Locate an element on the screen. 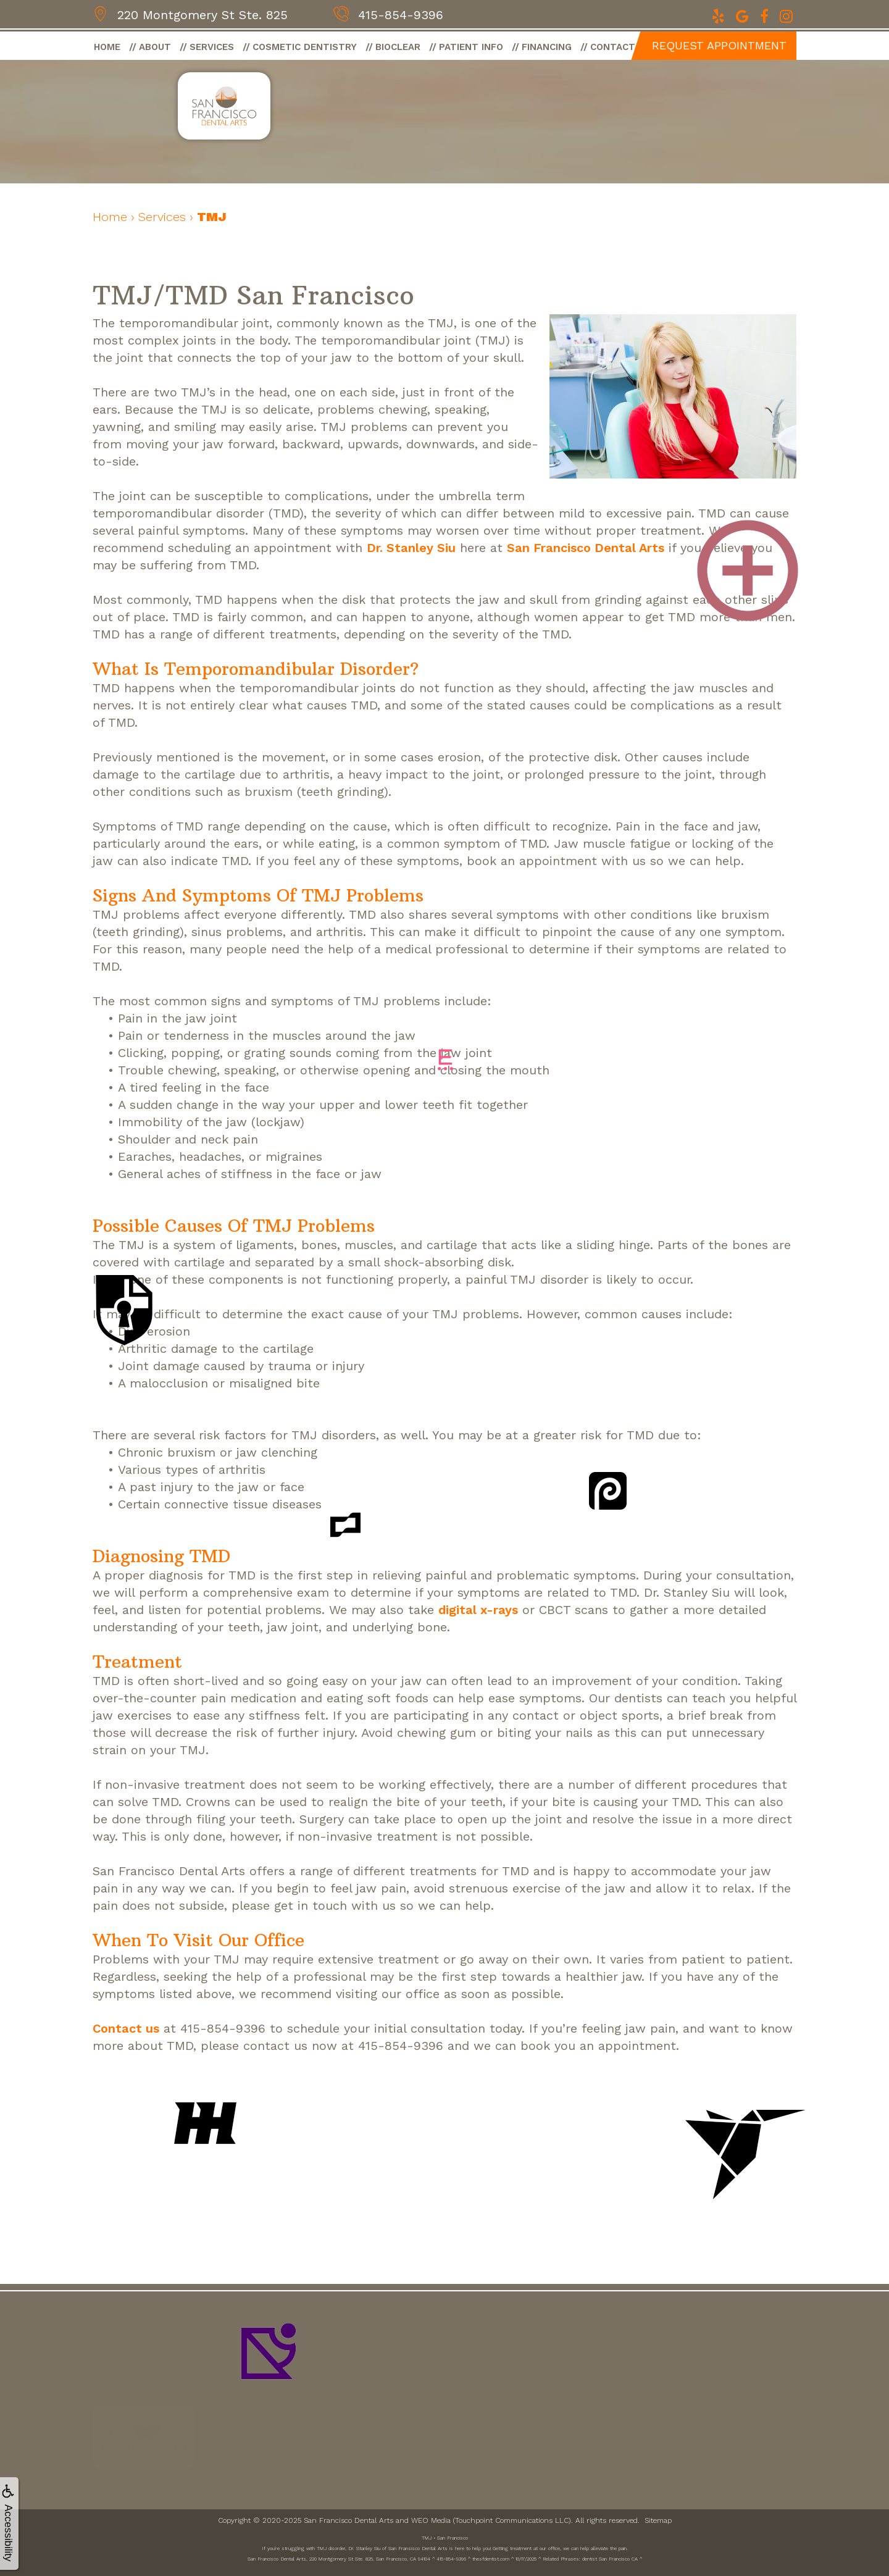 The width and height of the screenshot is (889, 2576). open the Car Throttle app is located at coordinates (205, 2123).